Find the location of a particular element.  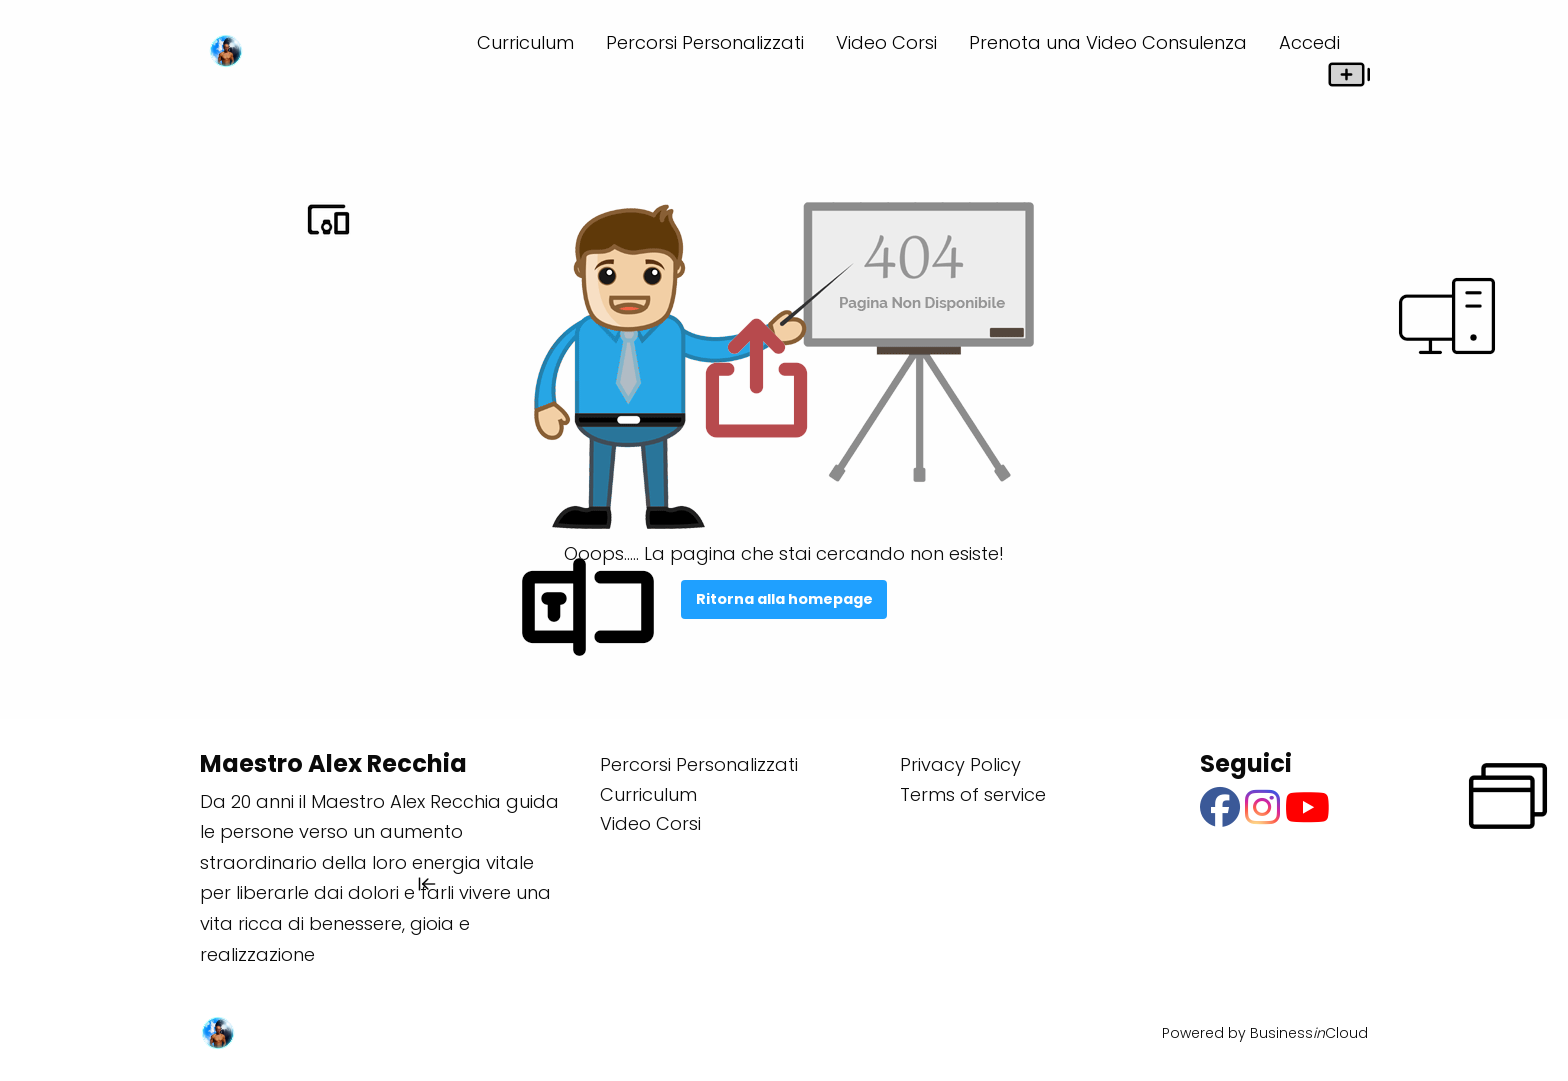

navigate to the beginning of content is located at coordinates (427, 884).